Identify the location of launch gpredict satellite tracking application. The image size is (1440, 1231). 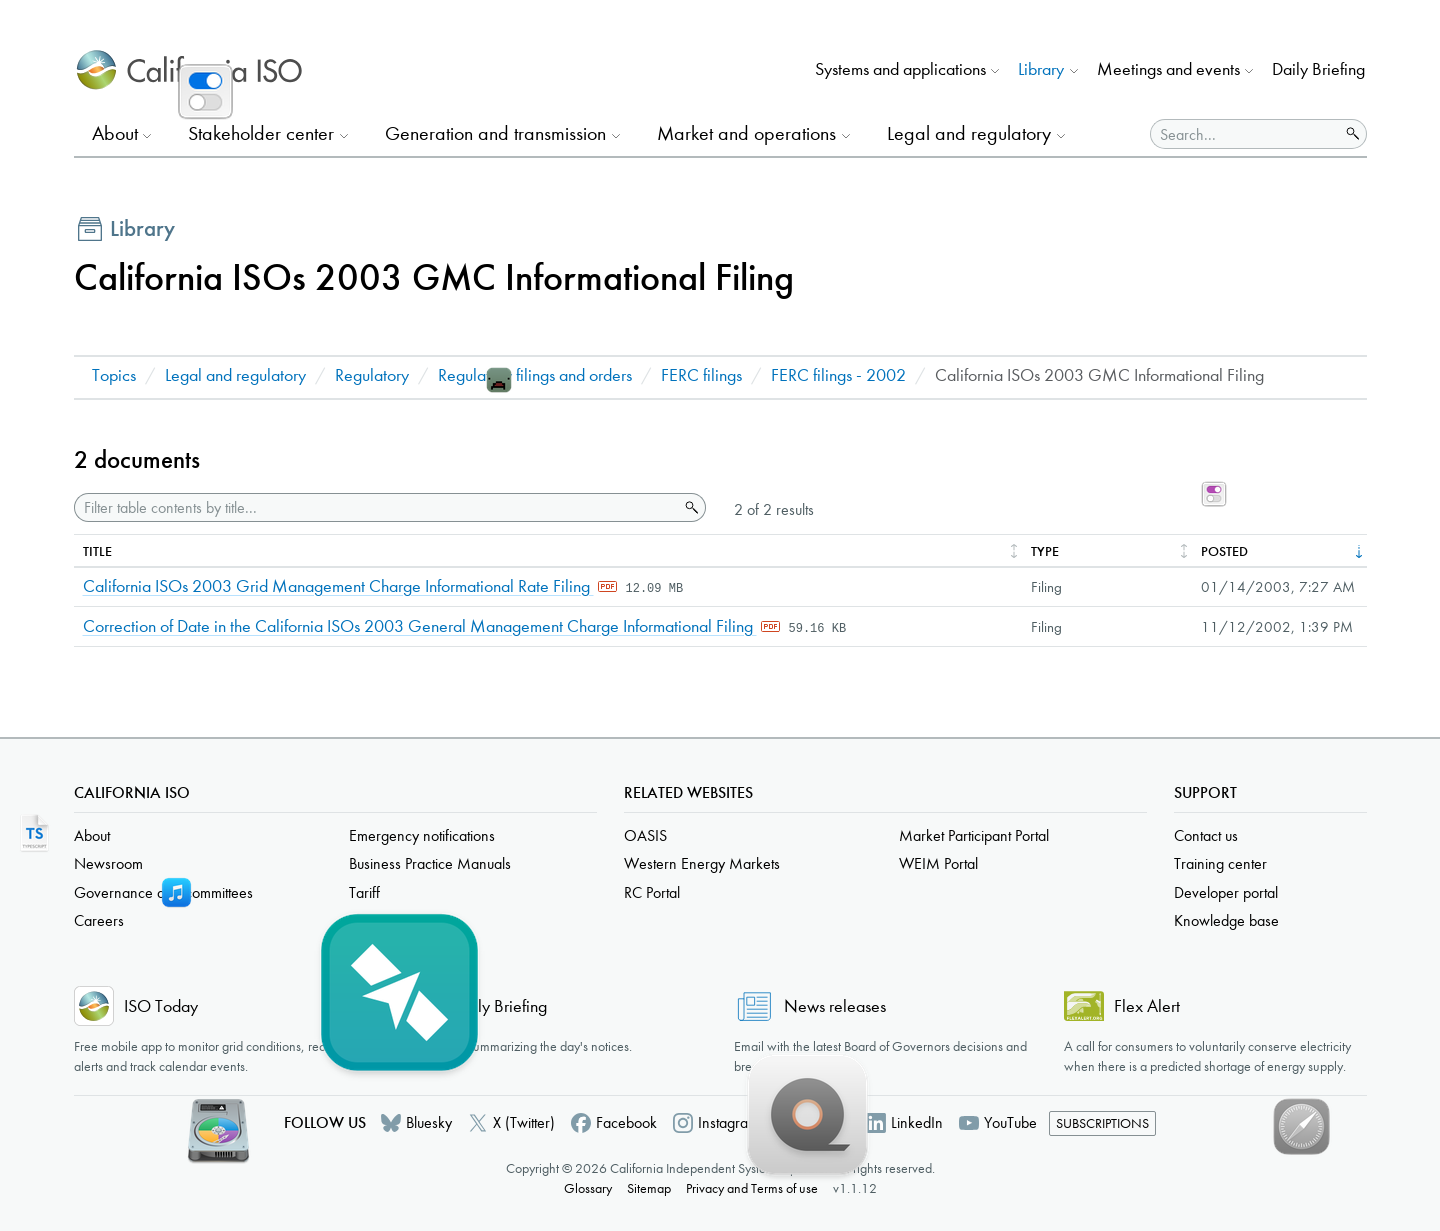
(399, 992).